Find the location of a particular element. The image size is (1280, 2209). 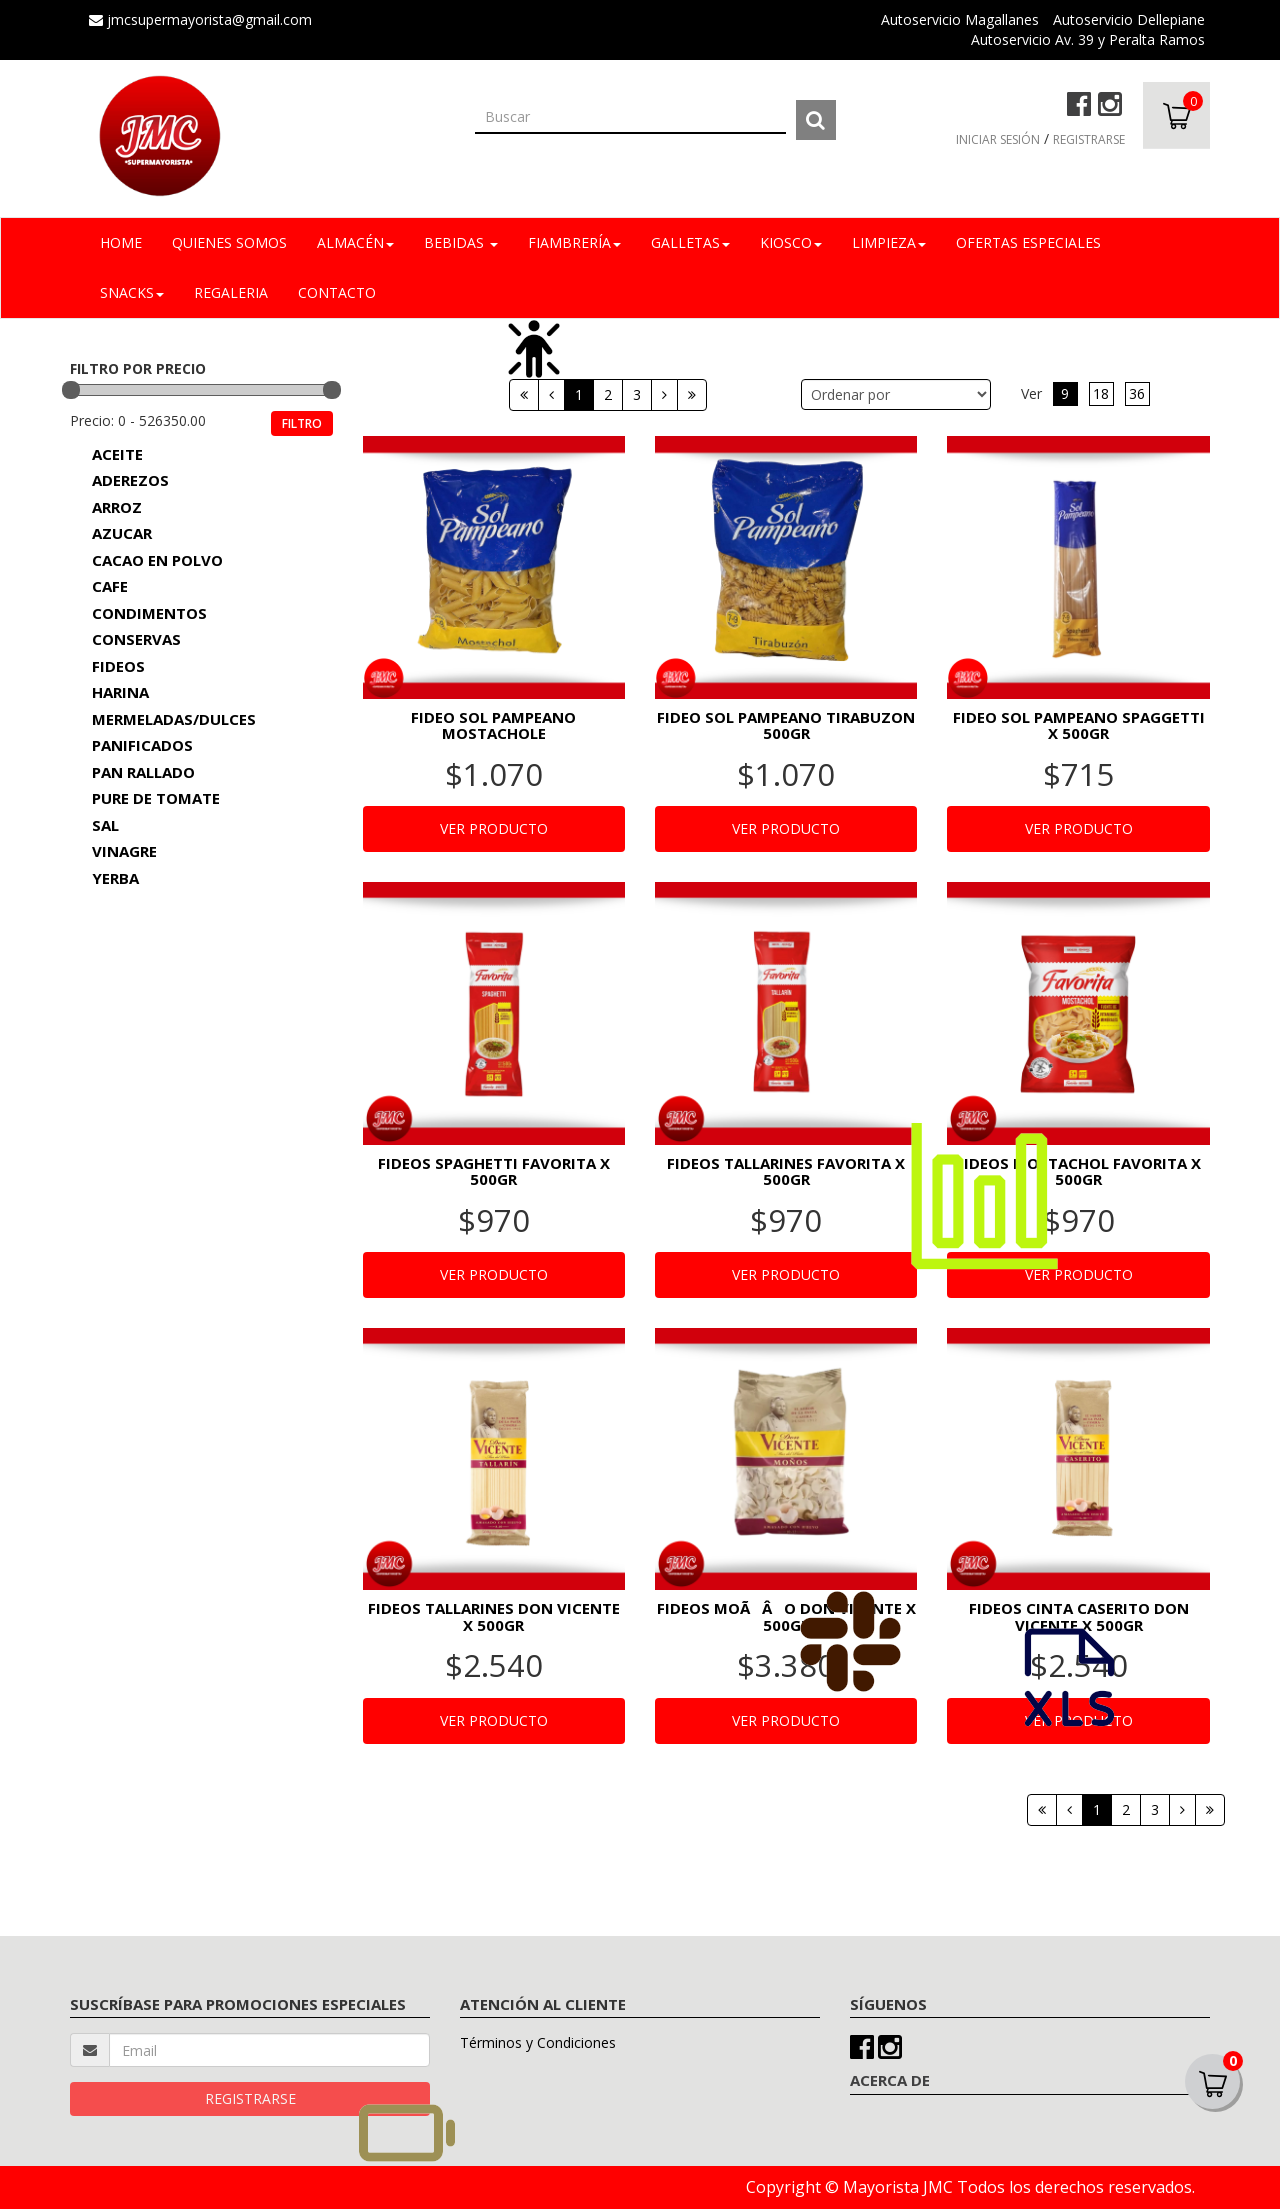

view analytics or statistics is located at coordinates (984, 1206).